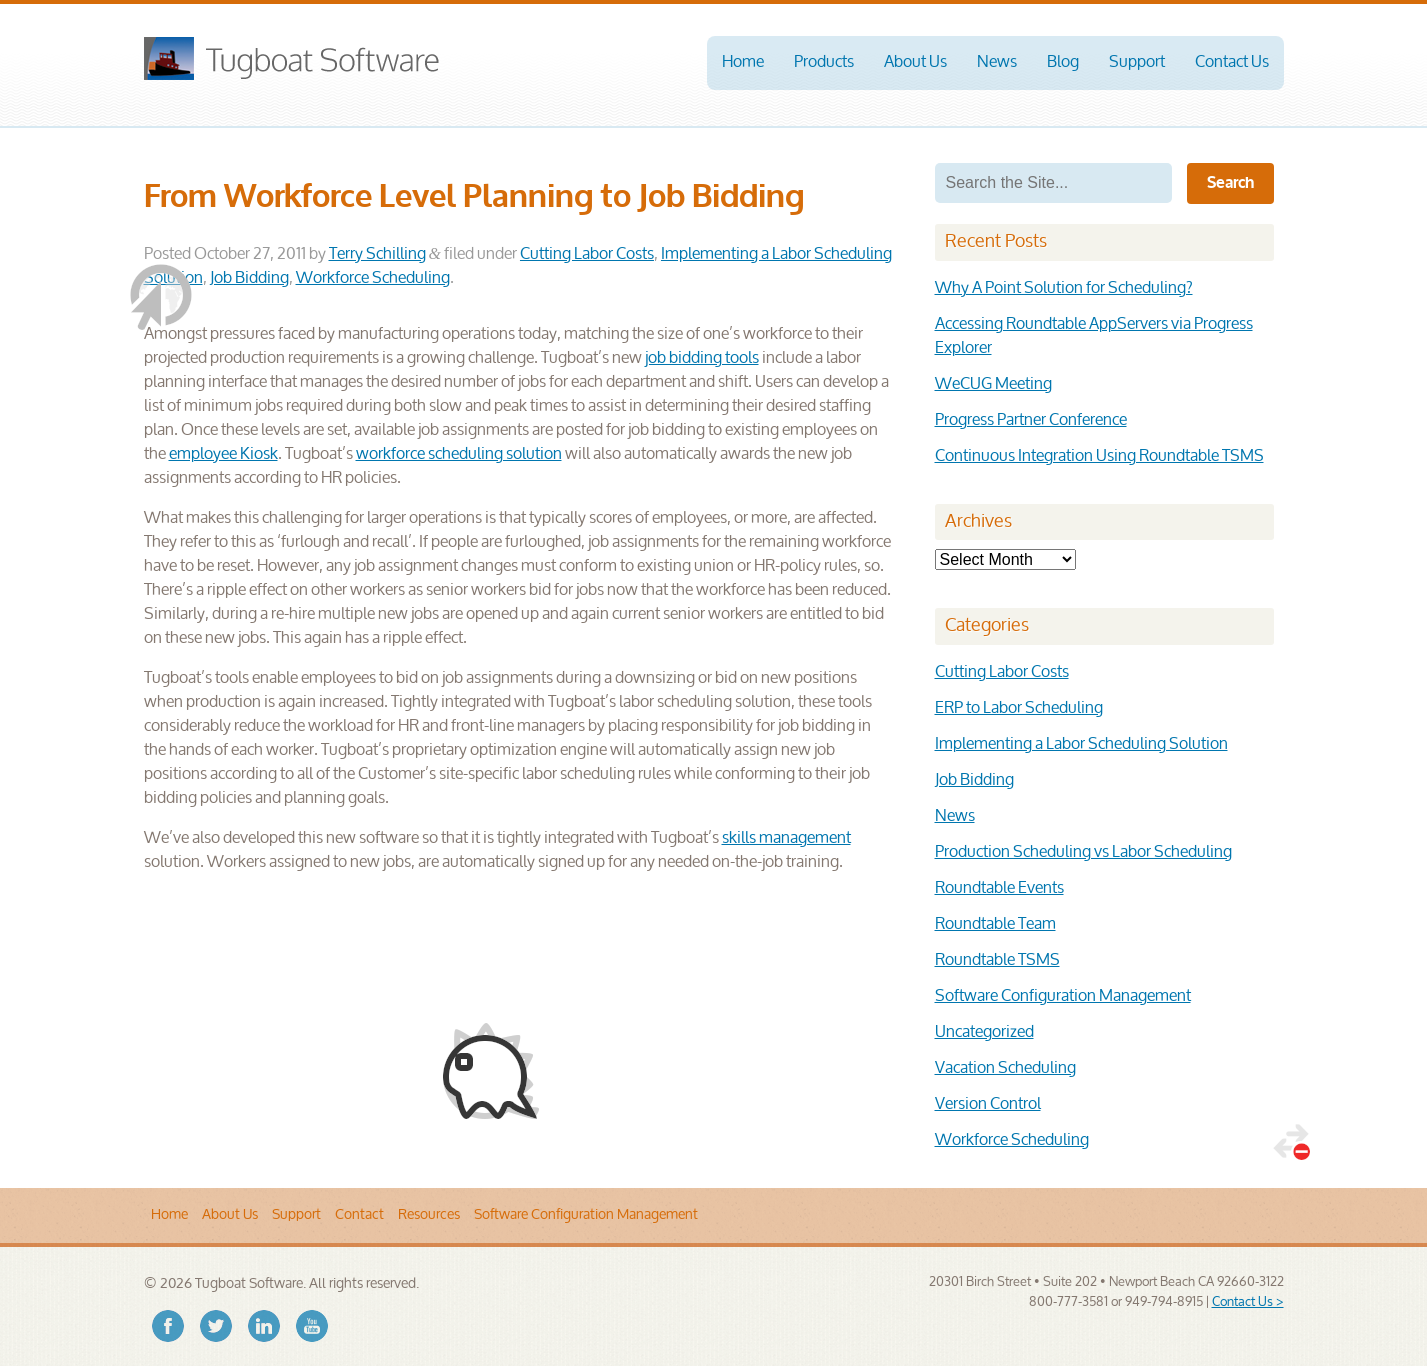 The height and width of the screenshot is (1366, 1427). I want to click on network connection error, so click(1291, 1141).